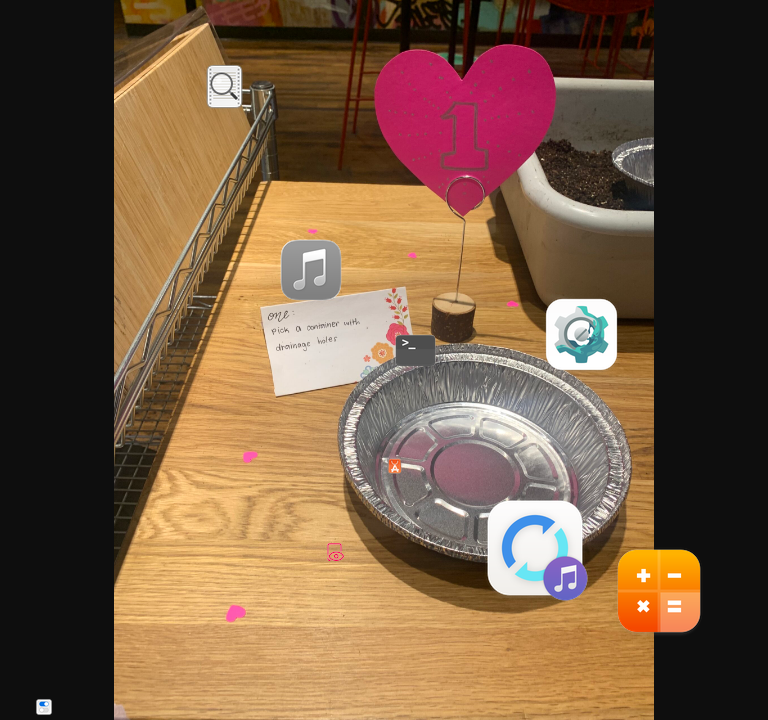 The height and width of the screenshot is (720, 768). Describe the element at coordinates (224, 86) in the screenshot. I see `open system log viewer` at that location.